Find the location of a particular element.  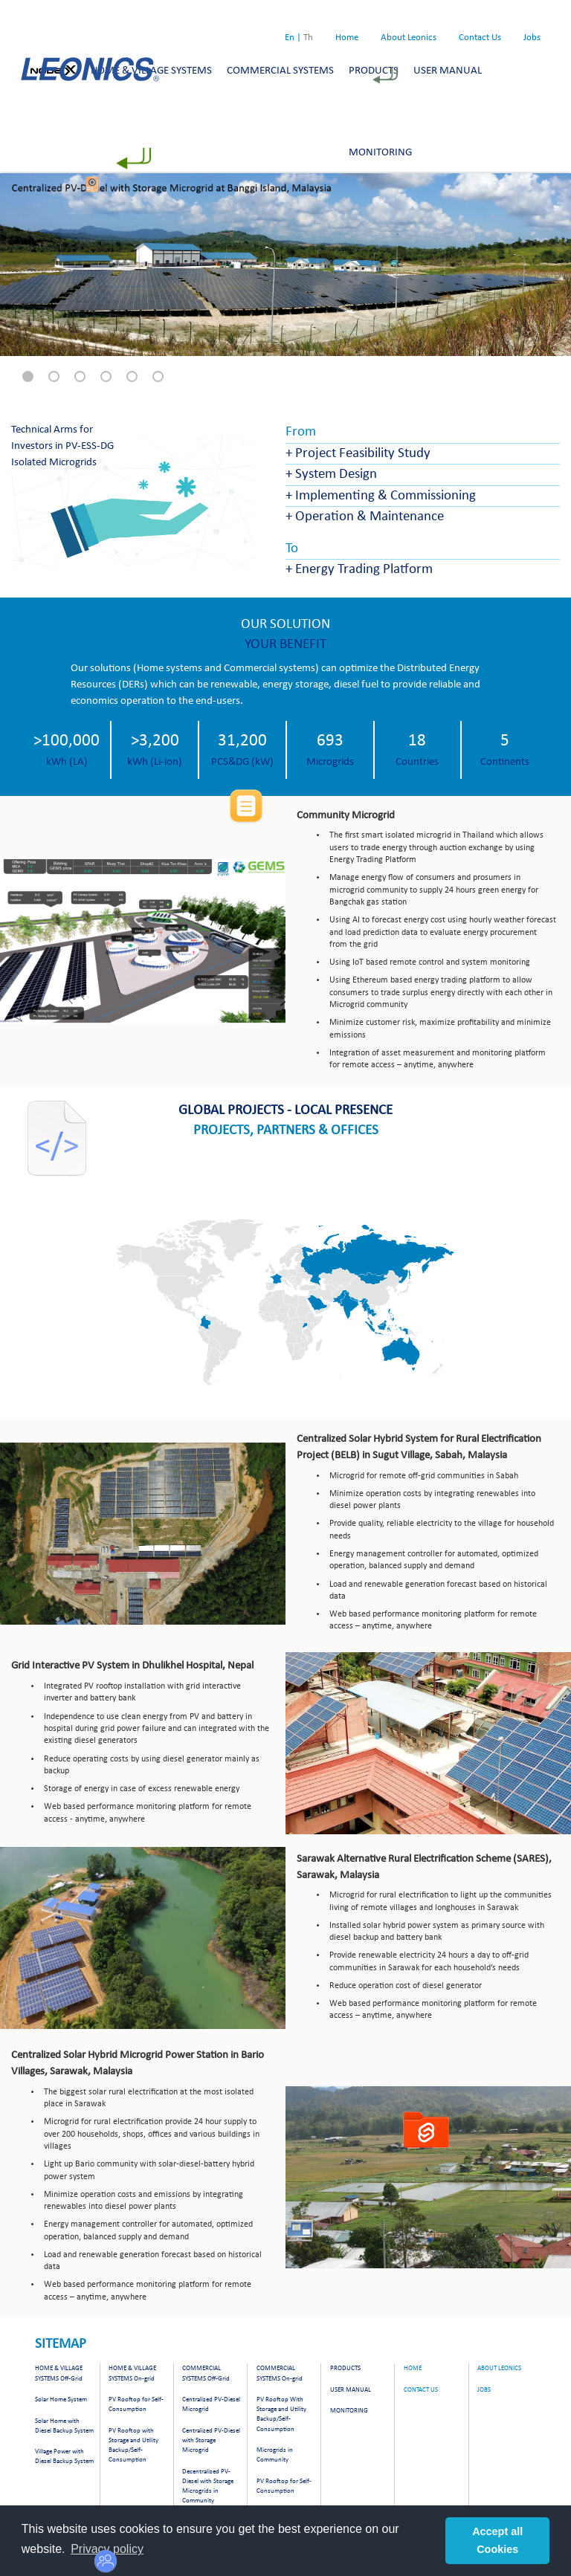

access desklet preferences and settings is located at coordinates (246, 806).